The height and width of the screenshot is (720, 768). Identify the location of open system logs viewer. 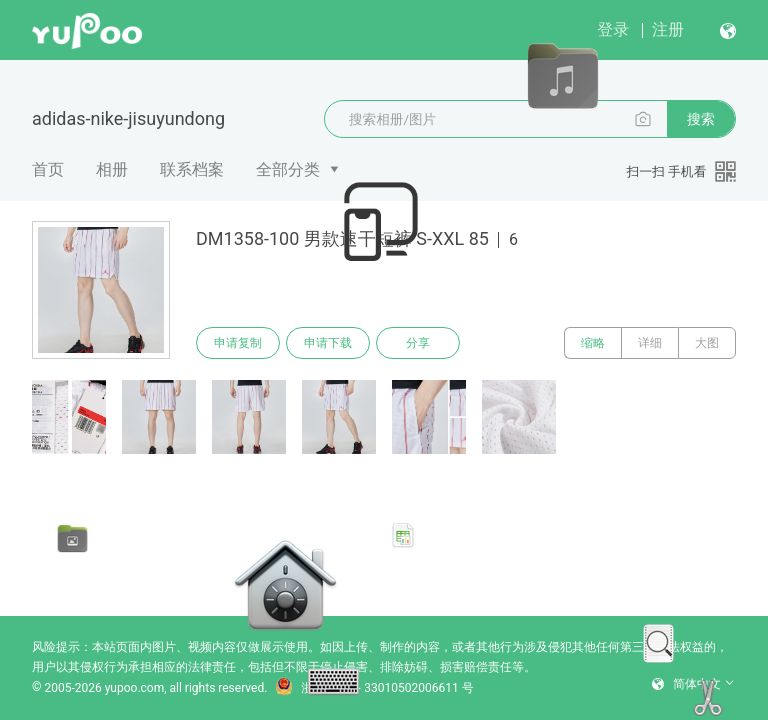
(658, 643).